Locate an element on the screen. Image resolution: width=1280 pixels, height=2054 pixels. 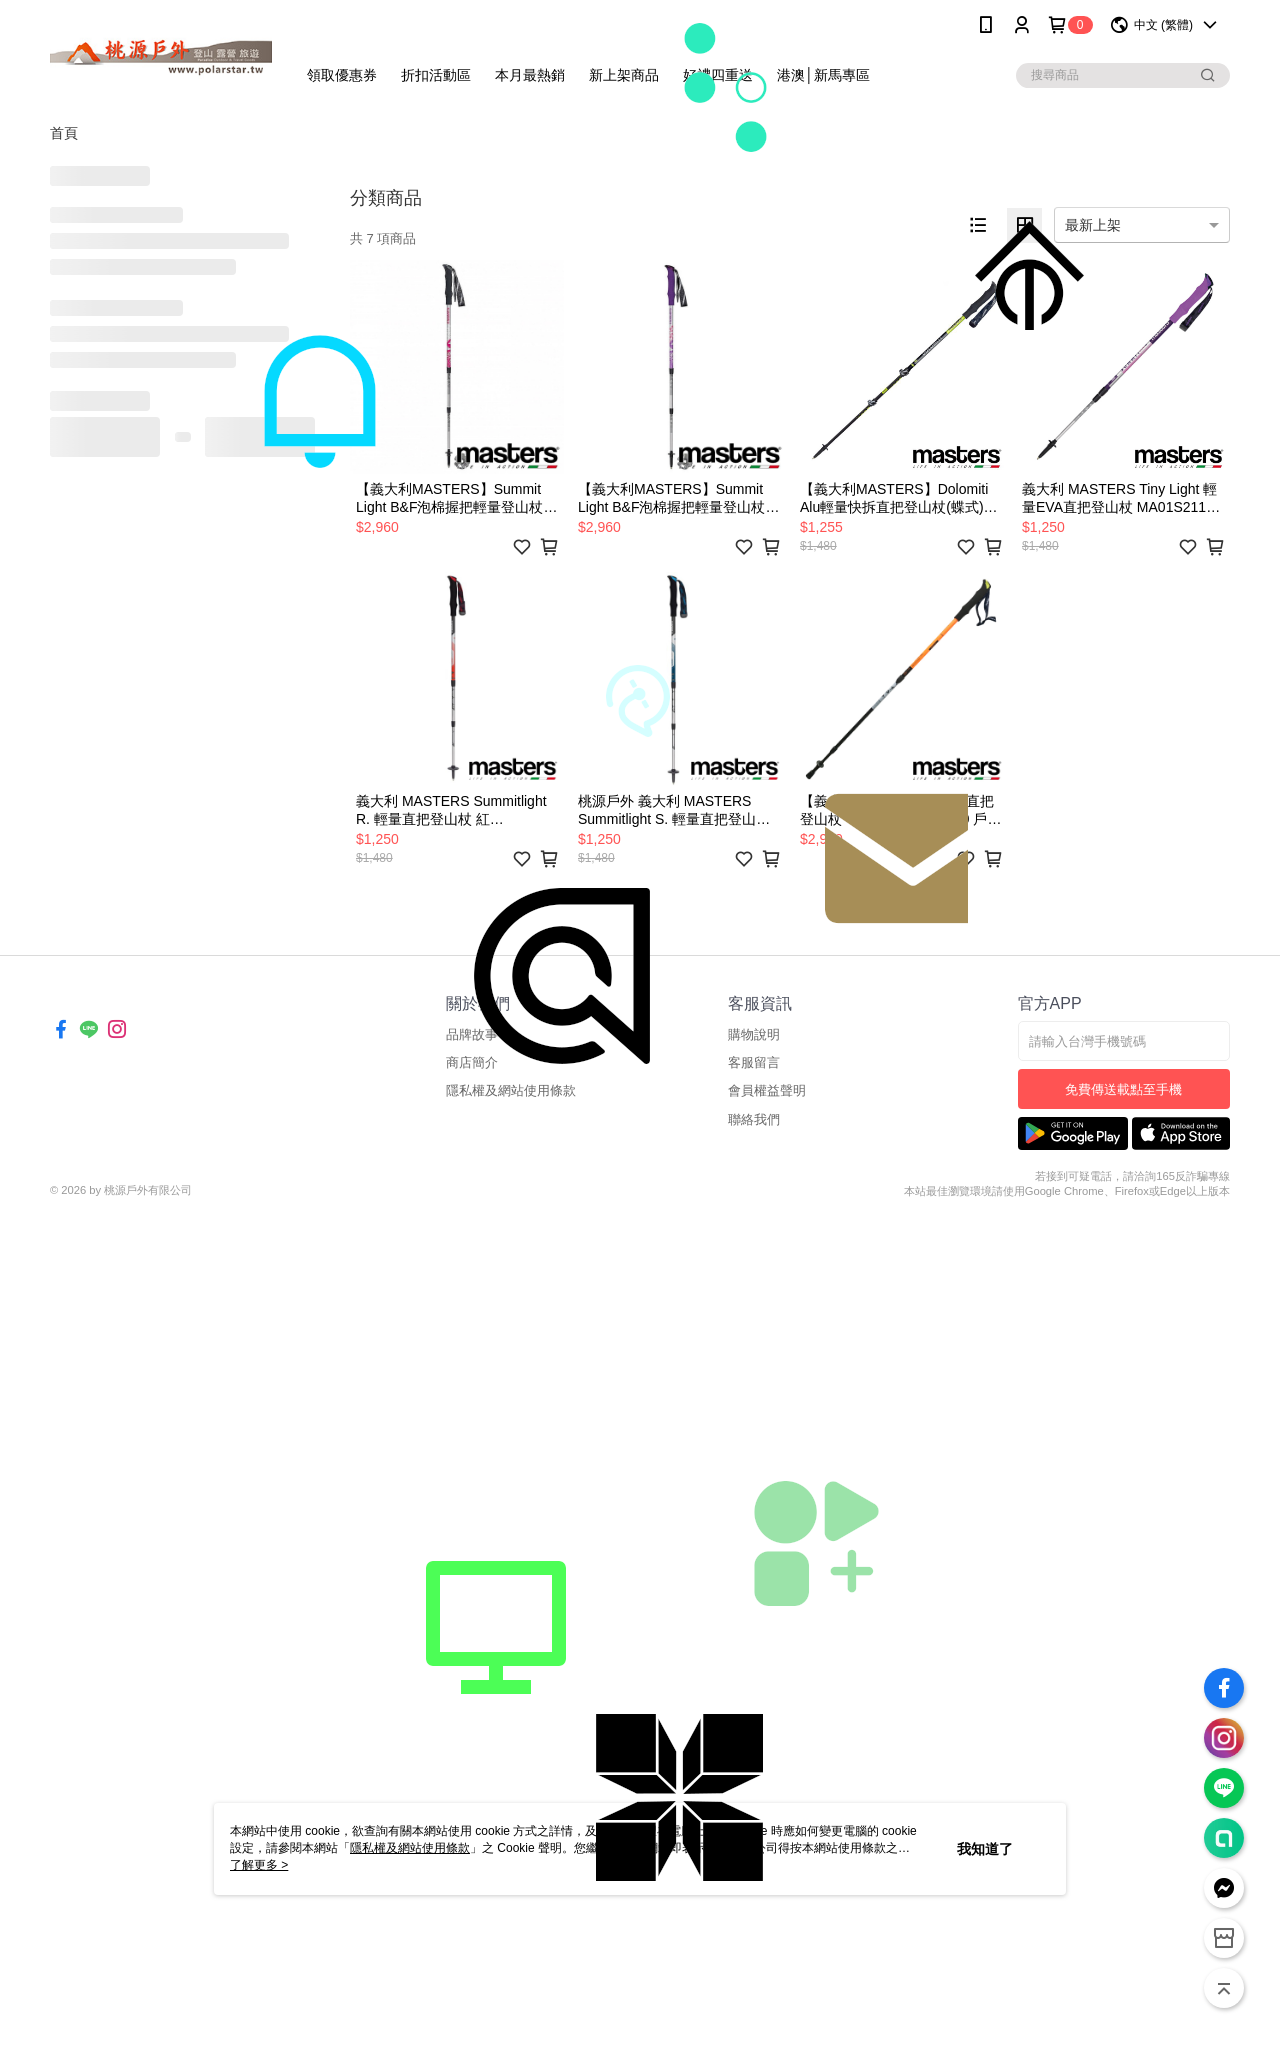
D-Wave Systems company logo is located at coordinates (725, 87).